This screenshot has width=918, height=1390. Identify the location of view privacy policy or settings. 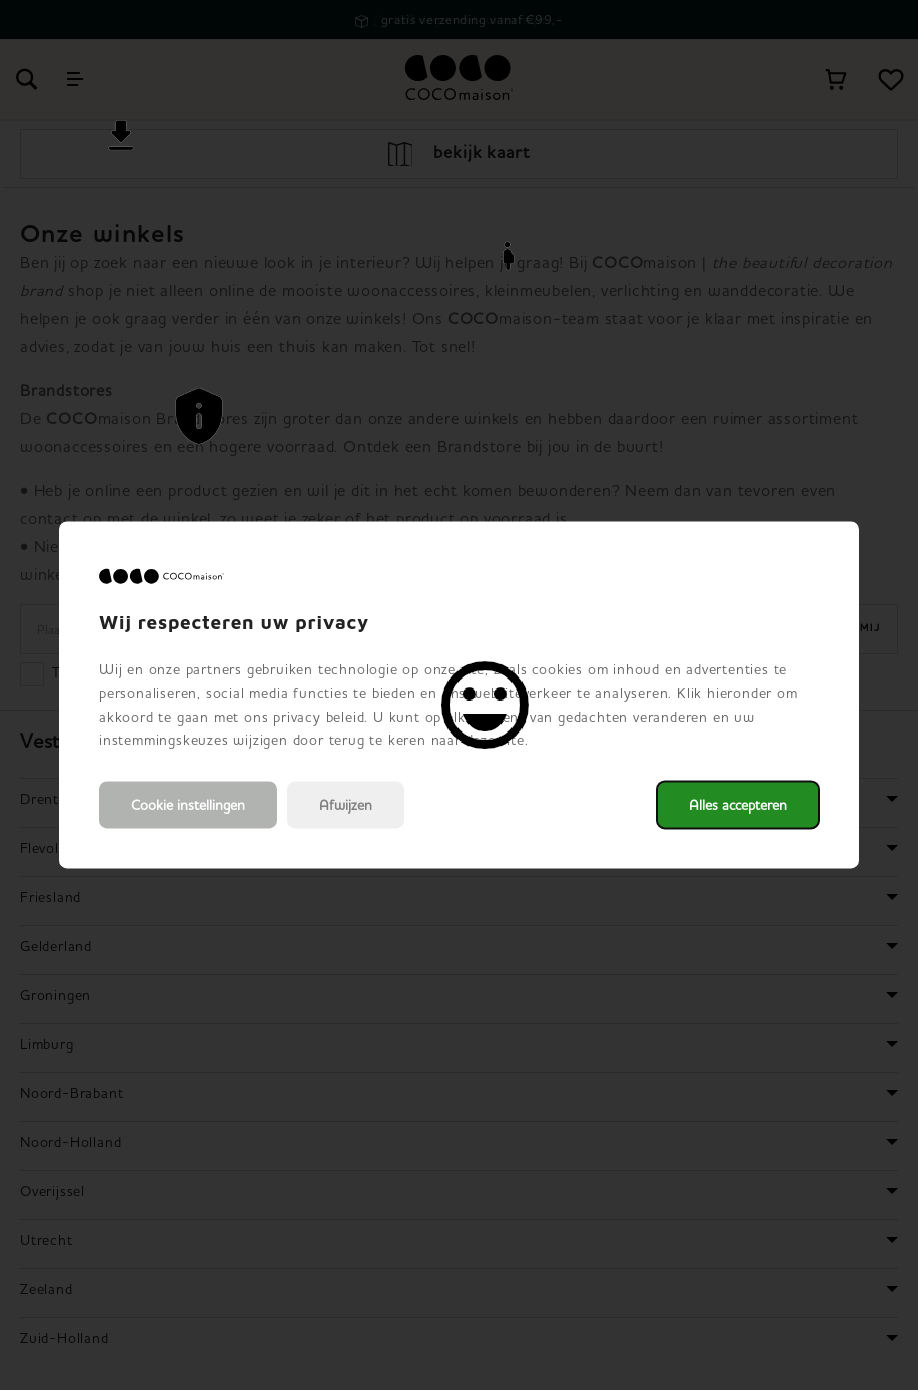
(199, 416).